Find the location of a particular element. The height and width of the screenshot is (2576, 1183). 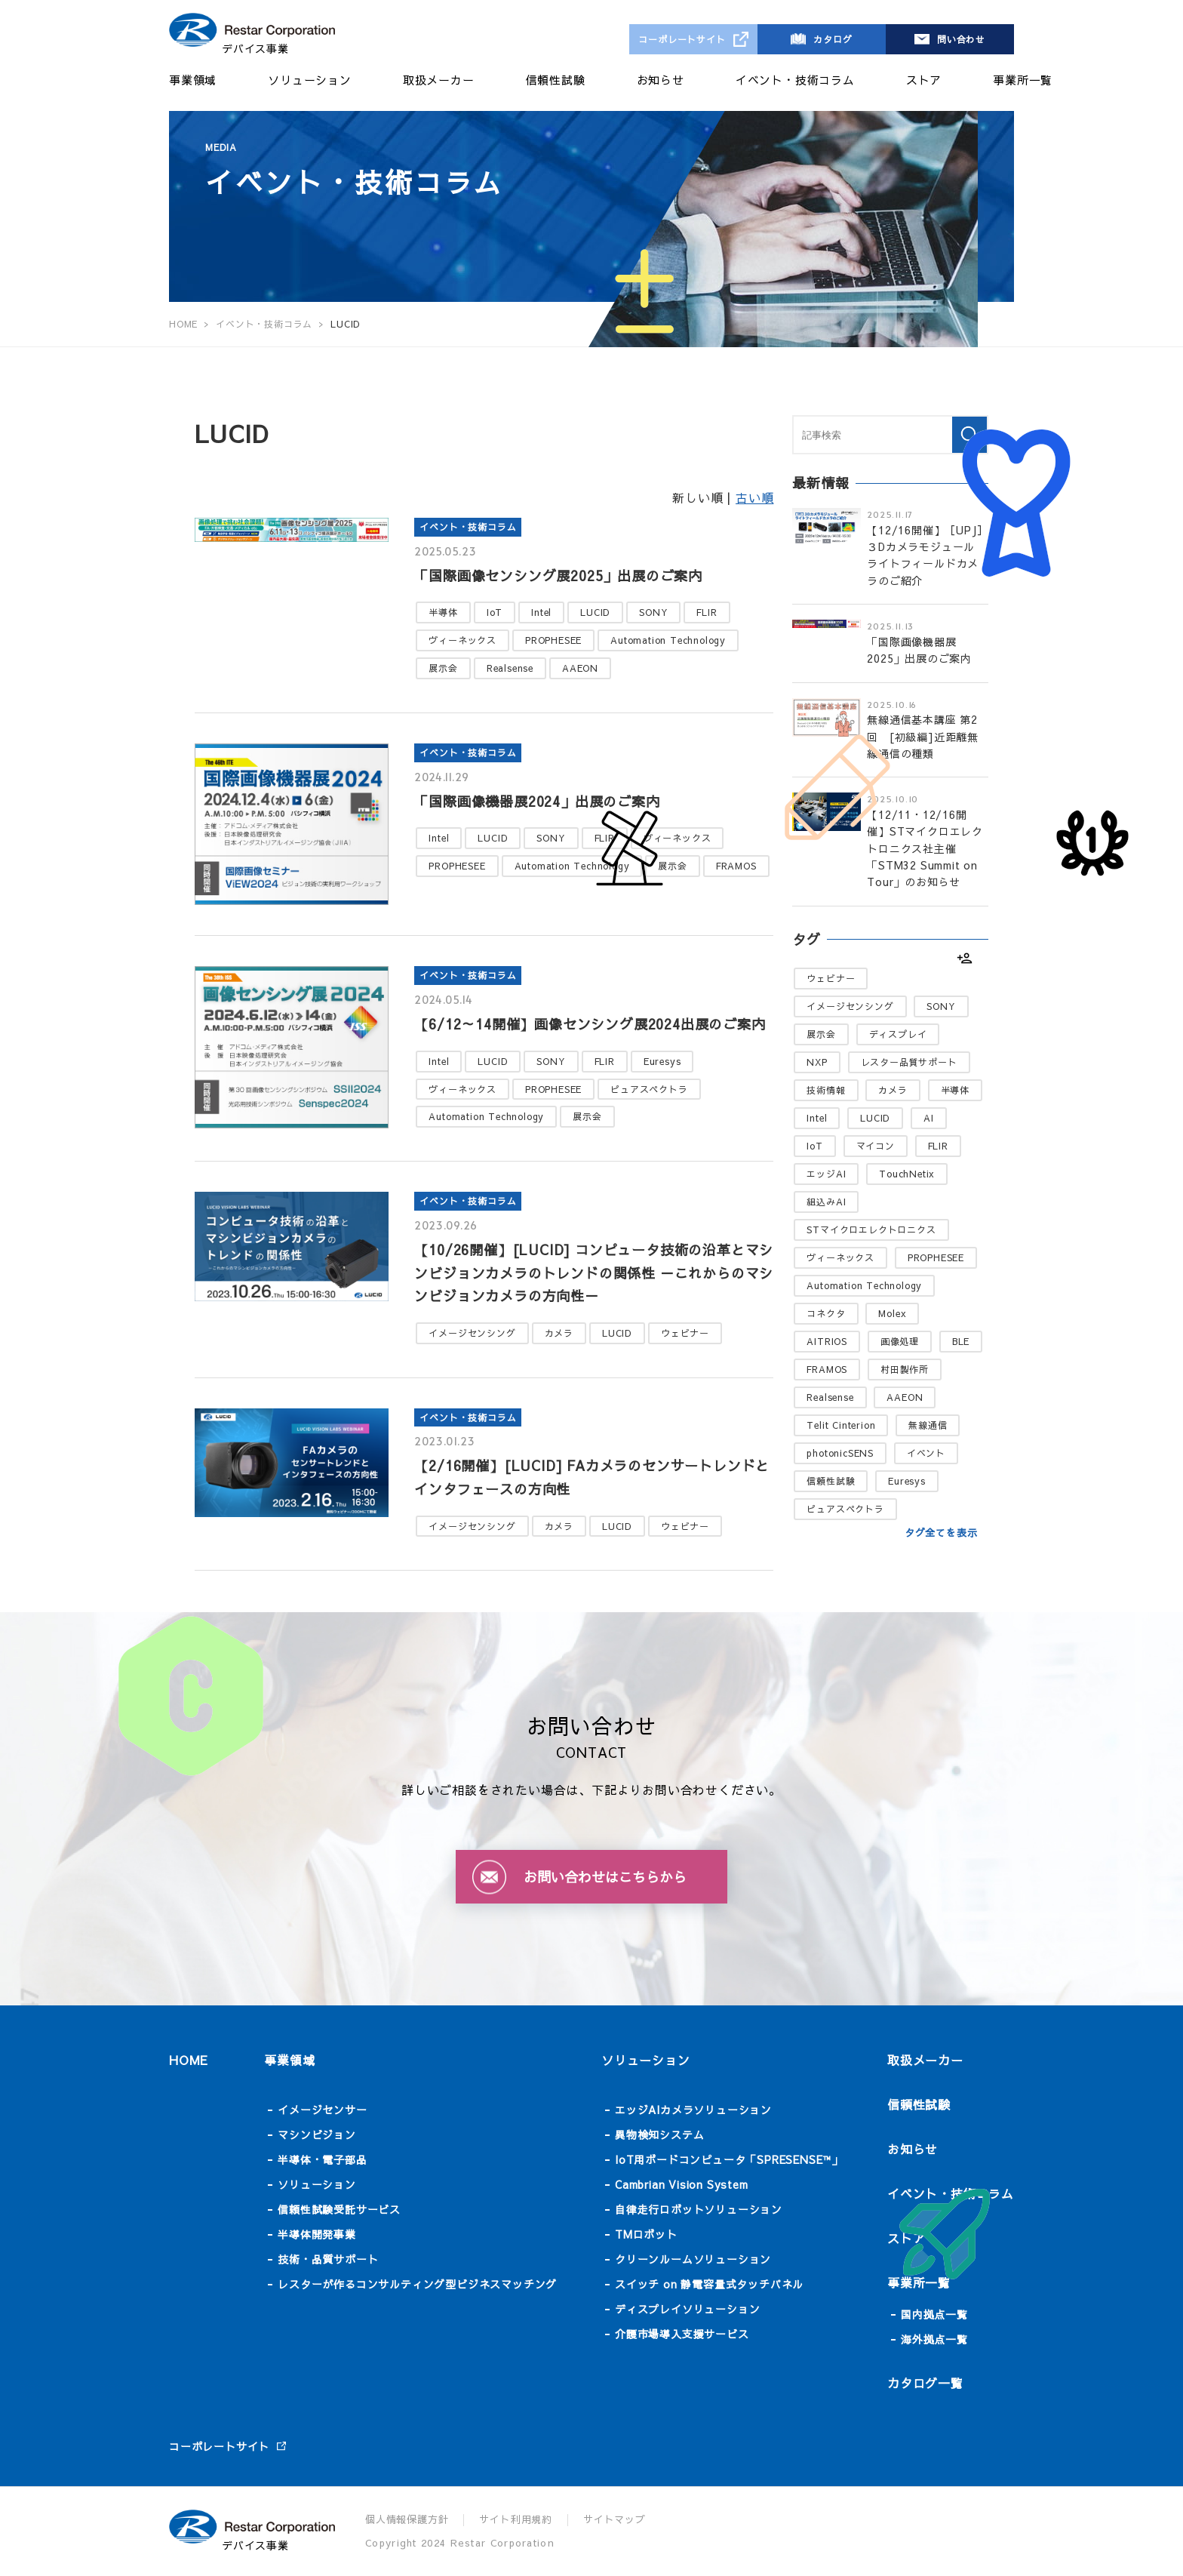

edit or modify content is located at coordinates (835, 789).